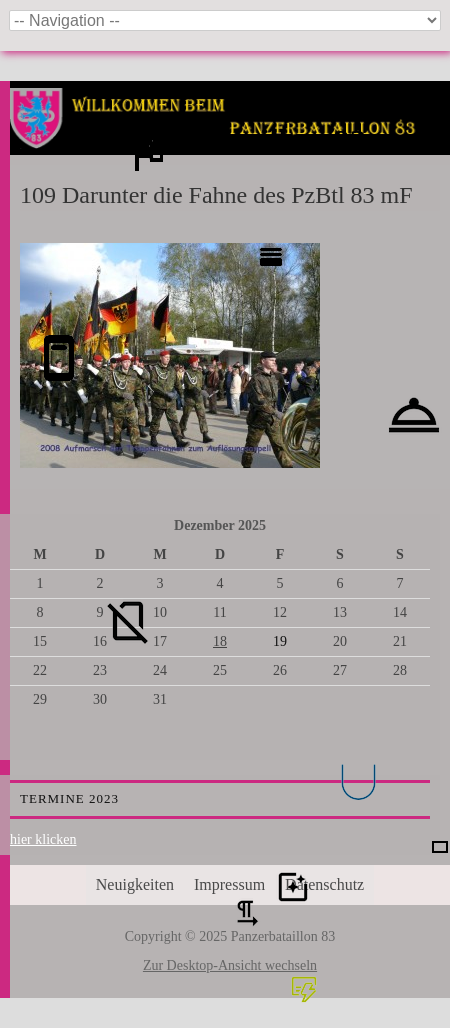  I want to click on flag or bookmark an item for later, so click(148, 154).